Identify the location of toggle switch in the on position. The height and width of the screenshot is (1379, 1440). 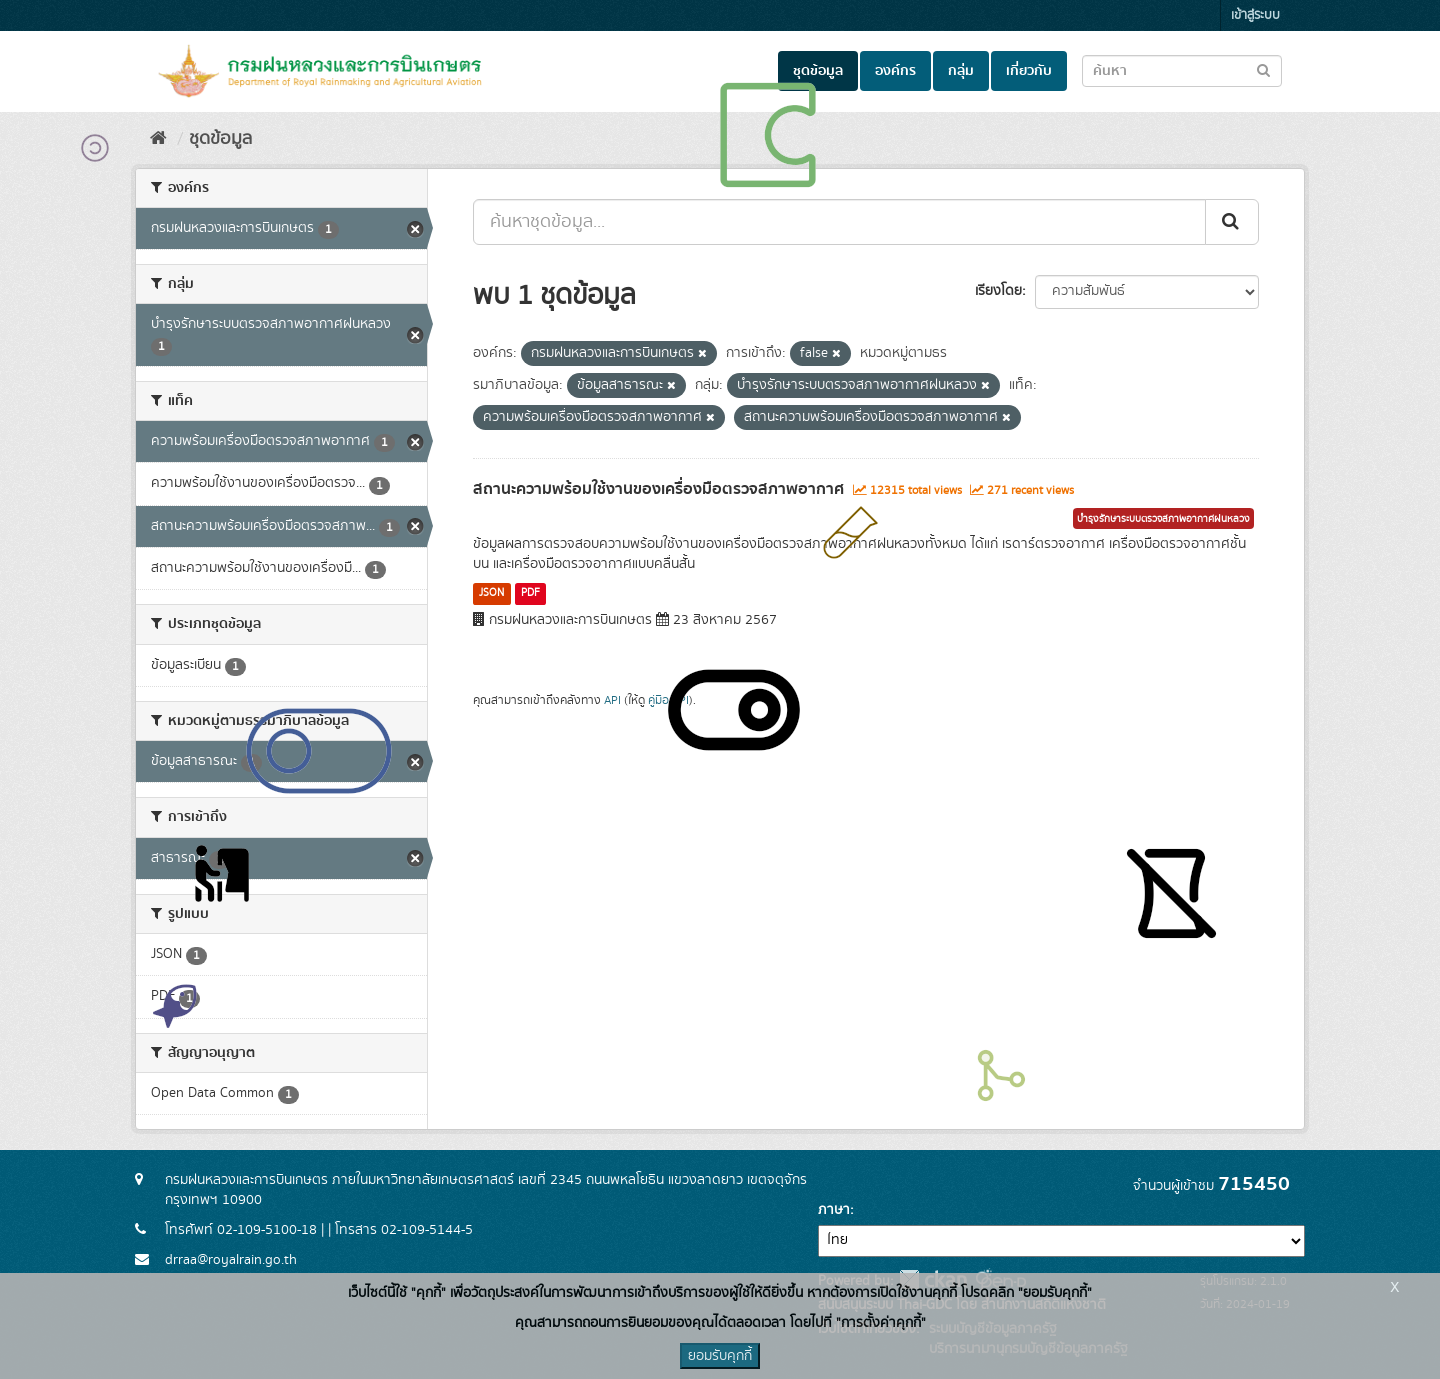
(734, 710).